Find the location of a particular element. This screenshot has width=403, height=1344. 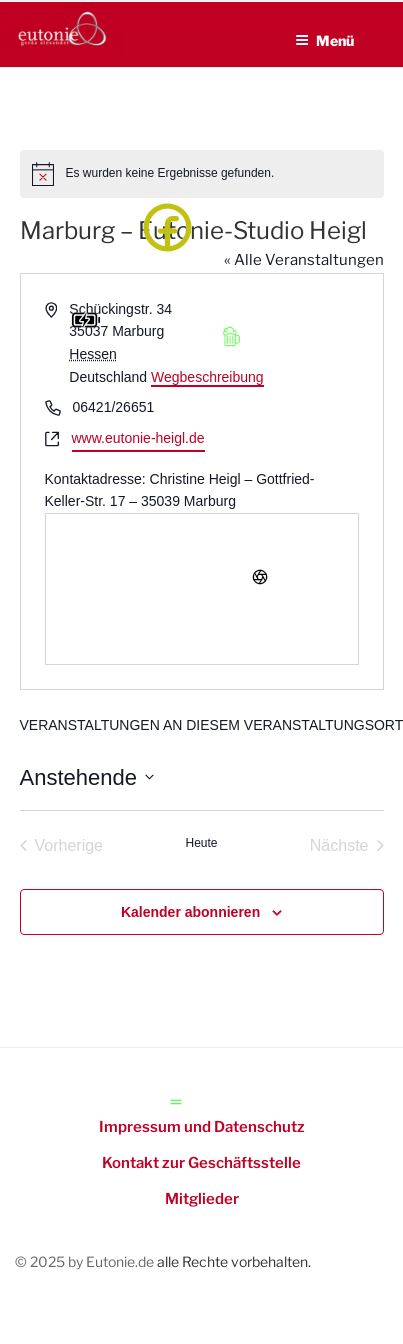

reorder or rearrange items in a list is located at coordinates (176, 1102).